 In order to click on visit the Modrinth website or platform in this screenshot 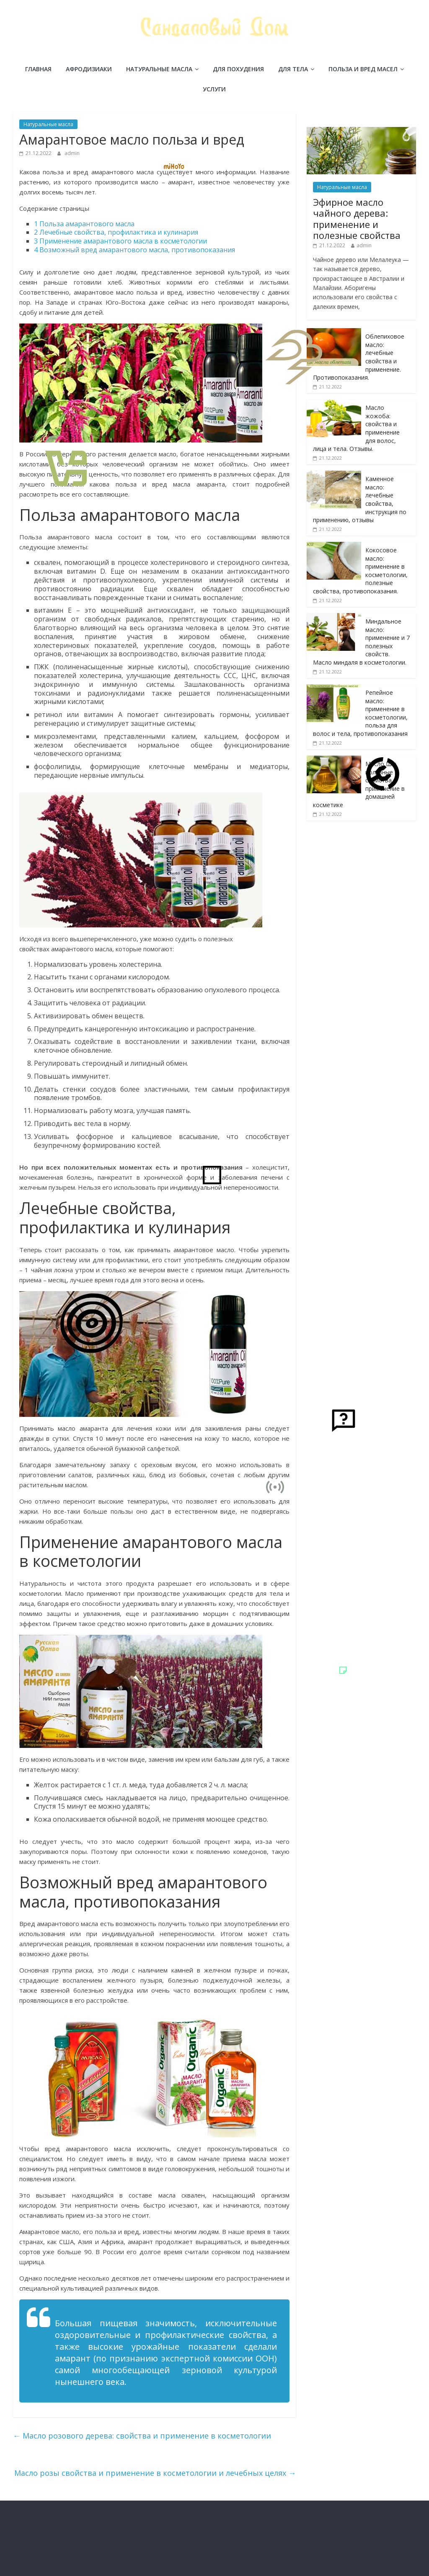, I will do `click(382, 774)`.